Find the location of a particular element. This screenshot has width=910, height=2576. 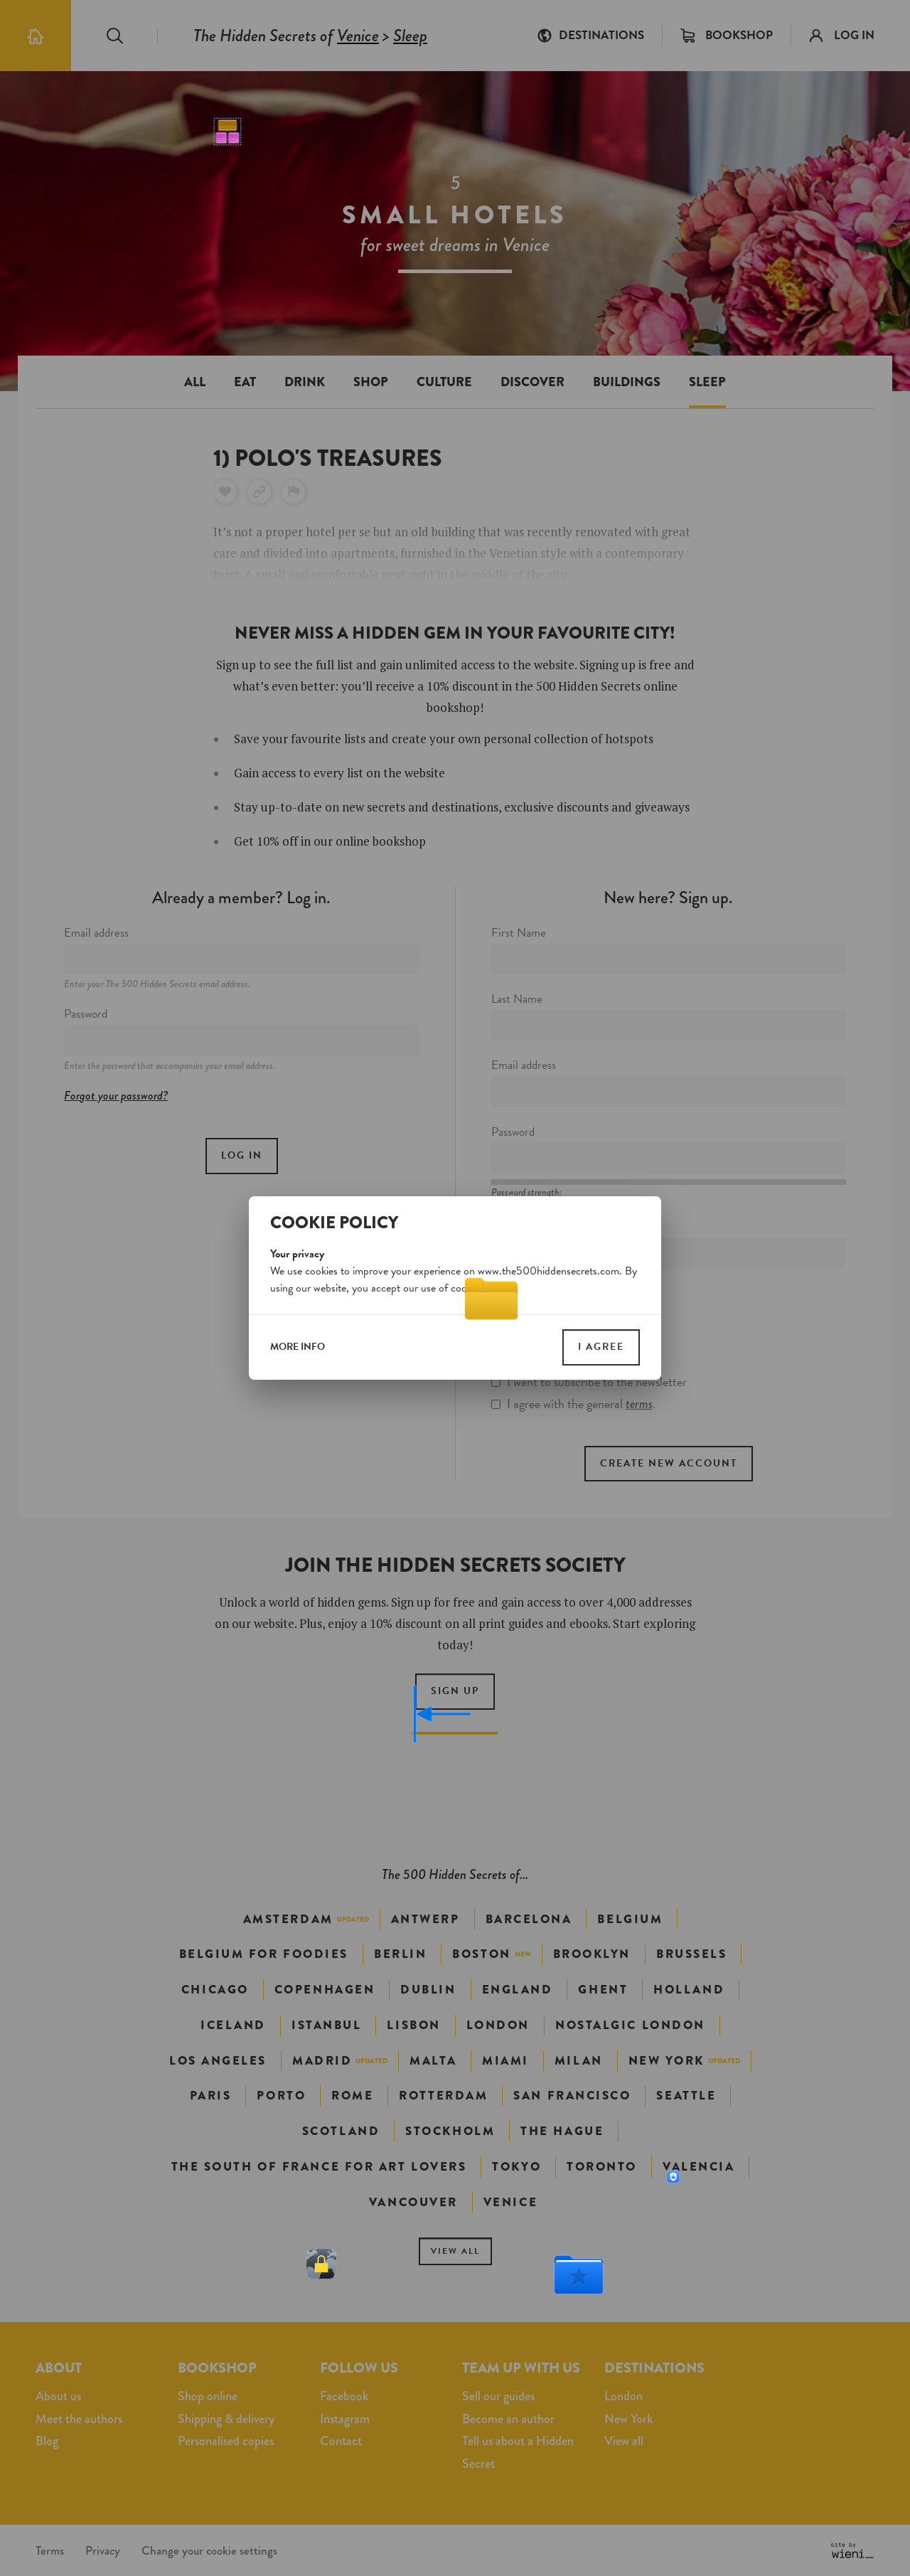

go to the first item in a list or sequence is located at coordinates (442, 1714).